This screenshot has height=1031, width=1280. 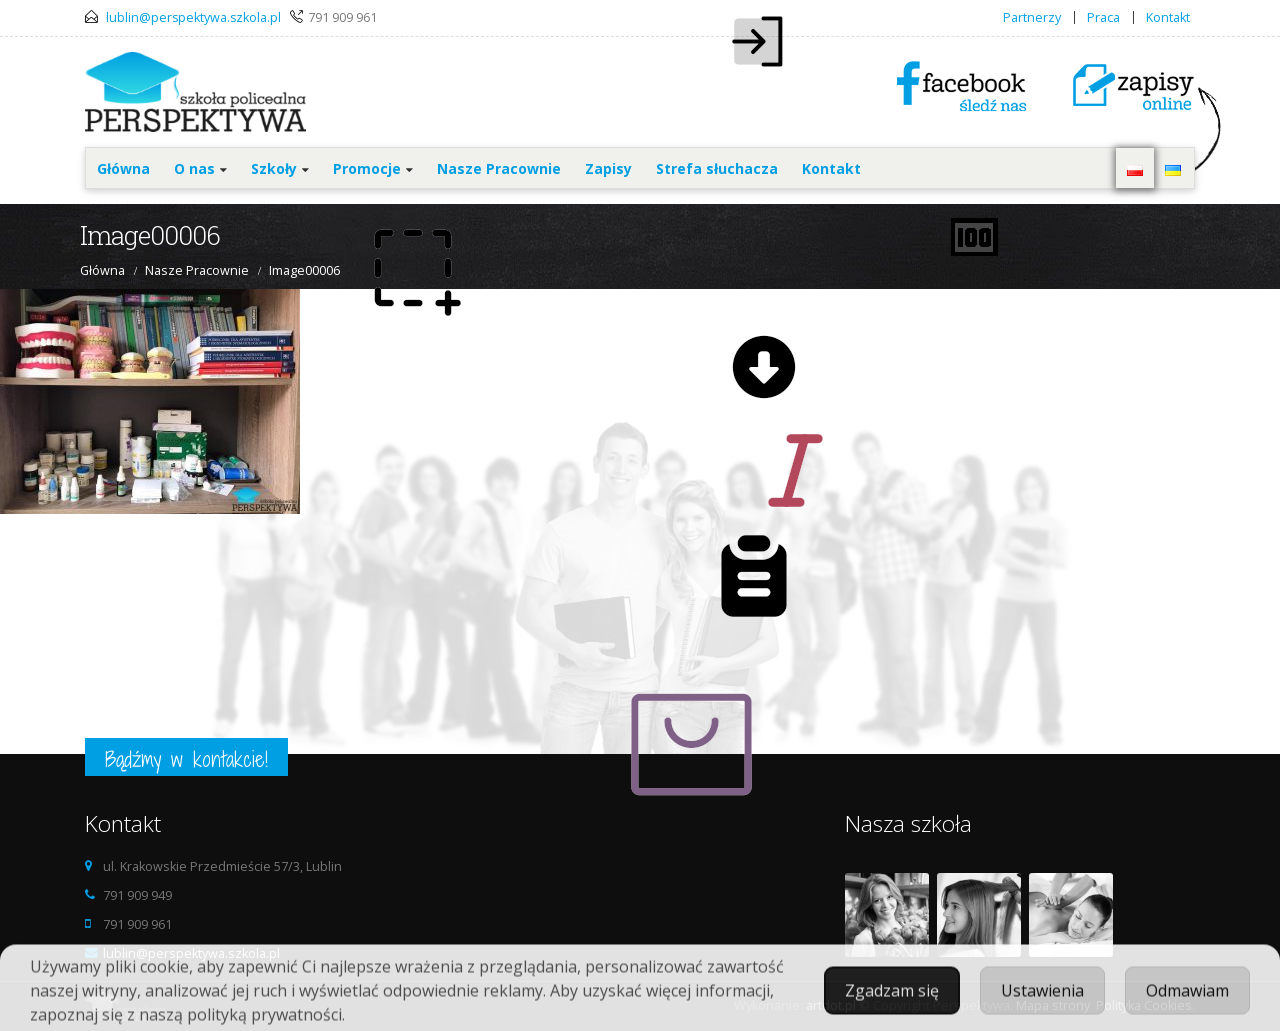 What do you see at coordinates (754, 576) in the screenshot?
I see `view clipboard contents` at bounding box center [754, 576].